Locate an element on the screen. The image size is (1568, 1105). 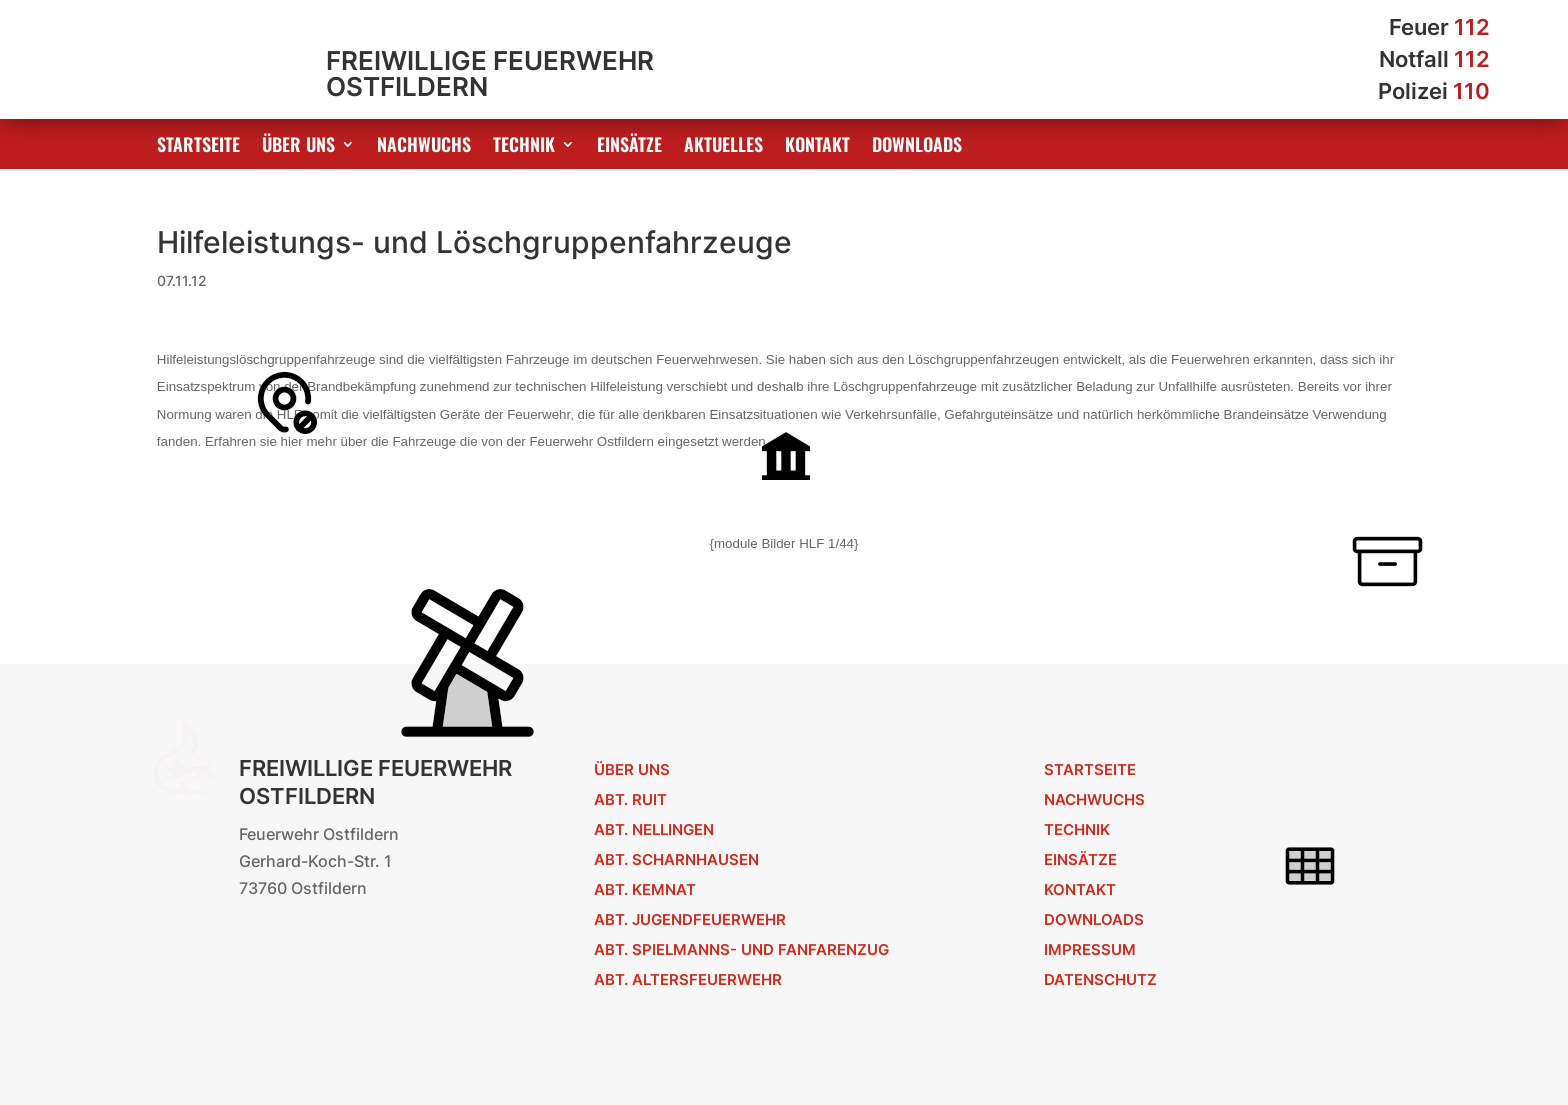
cancel or remove a location pin is located at coordinates (284, 401).